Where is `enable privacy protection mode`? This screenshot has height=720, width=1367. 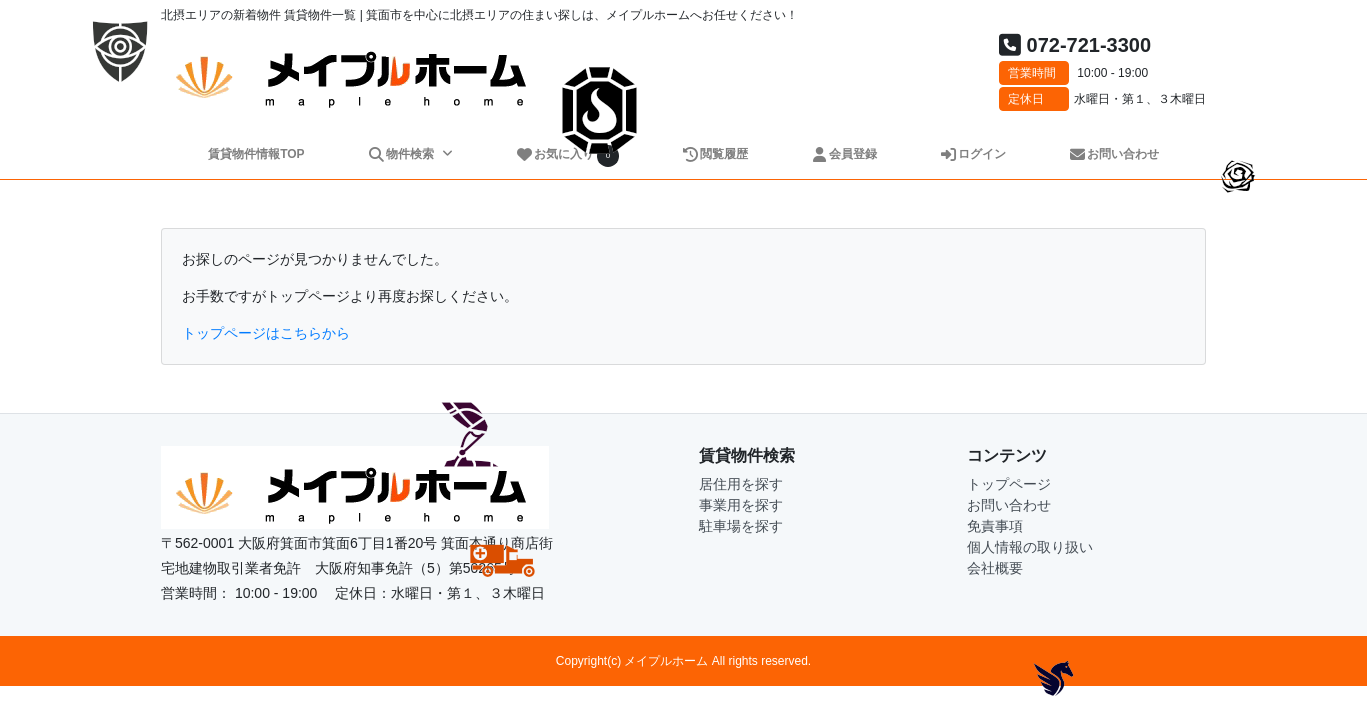
enable privacy protection mode is located at coordinates (120, 52).